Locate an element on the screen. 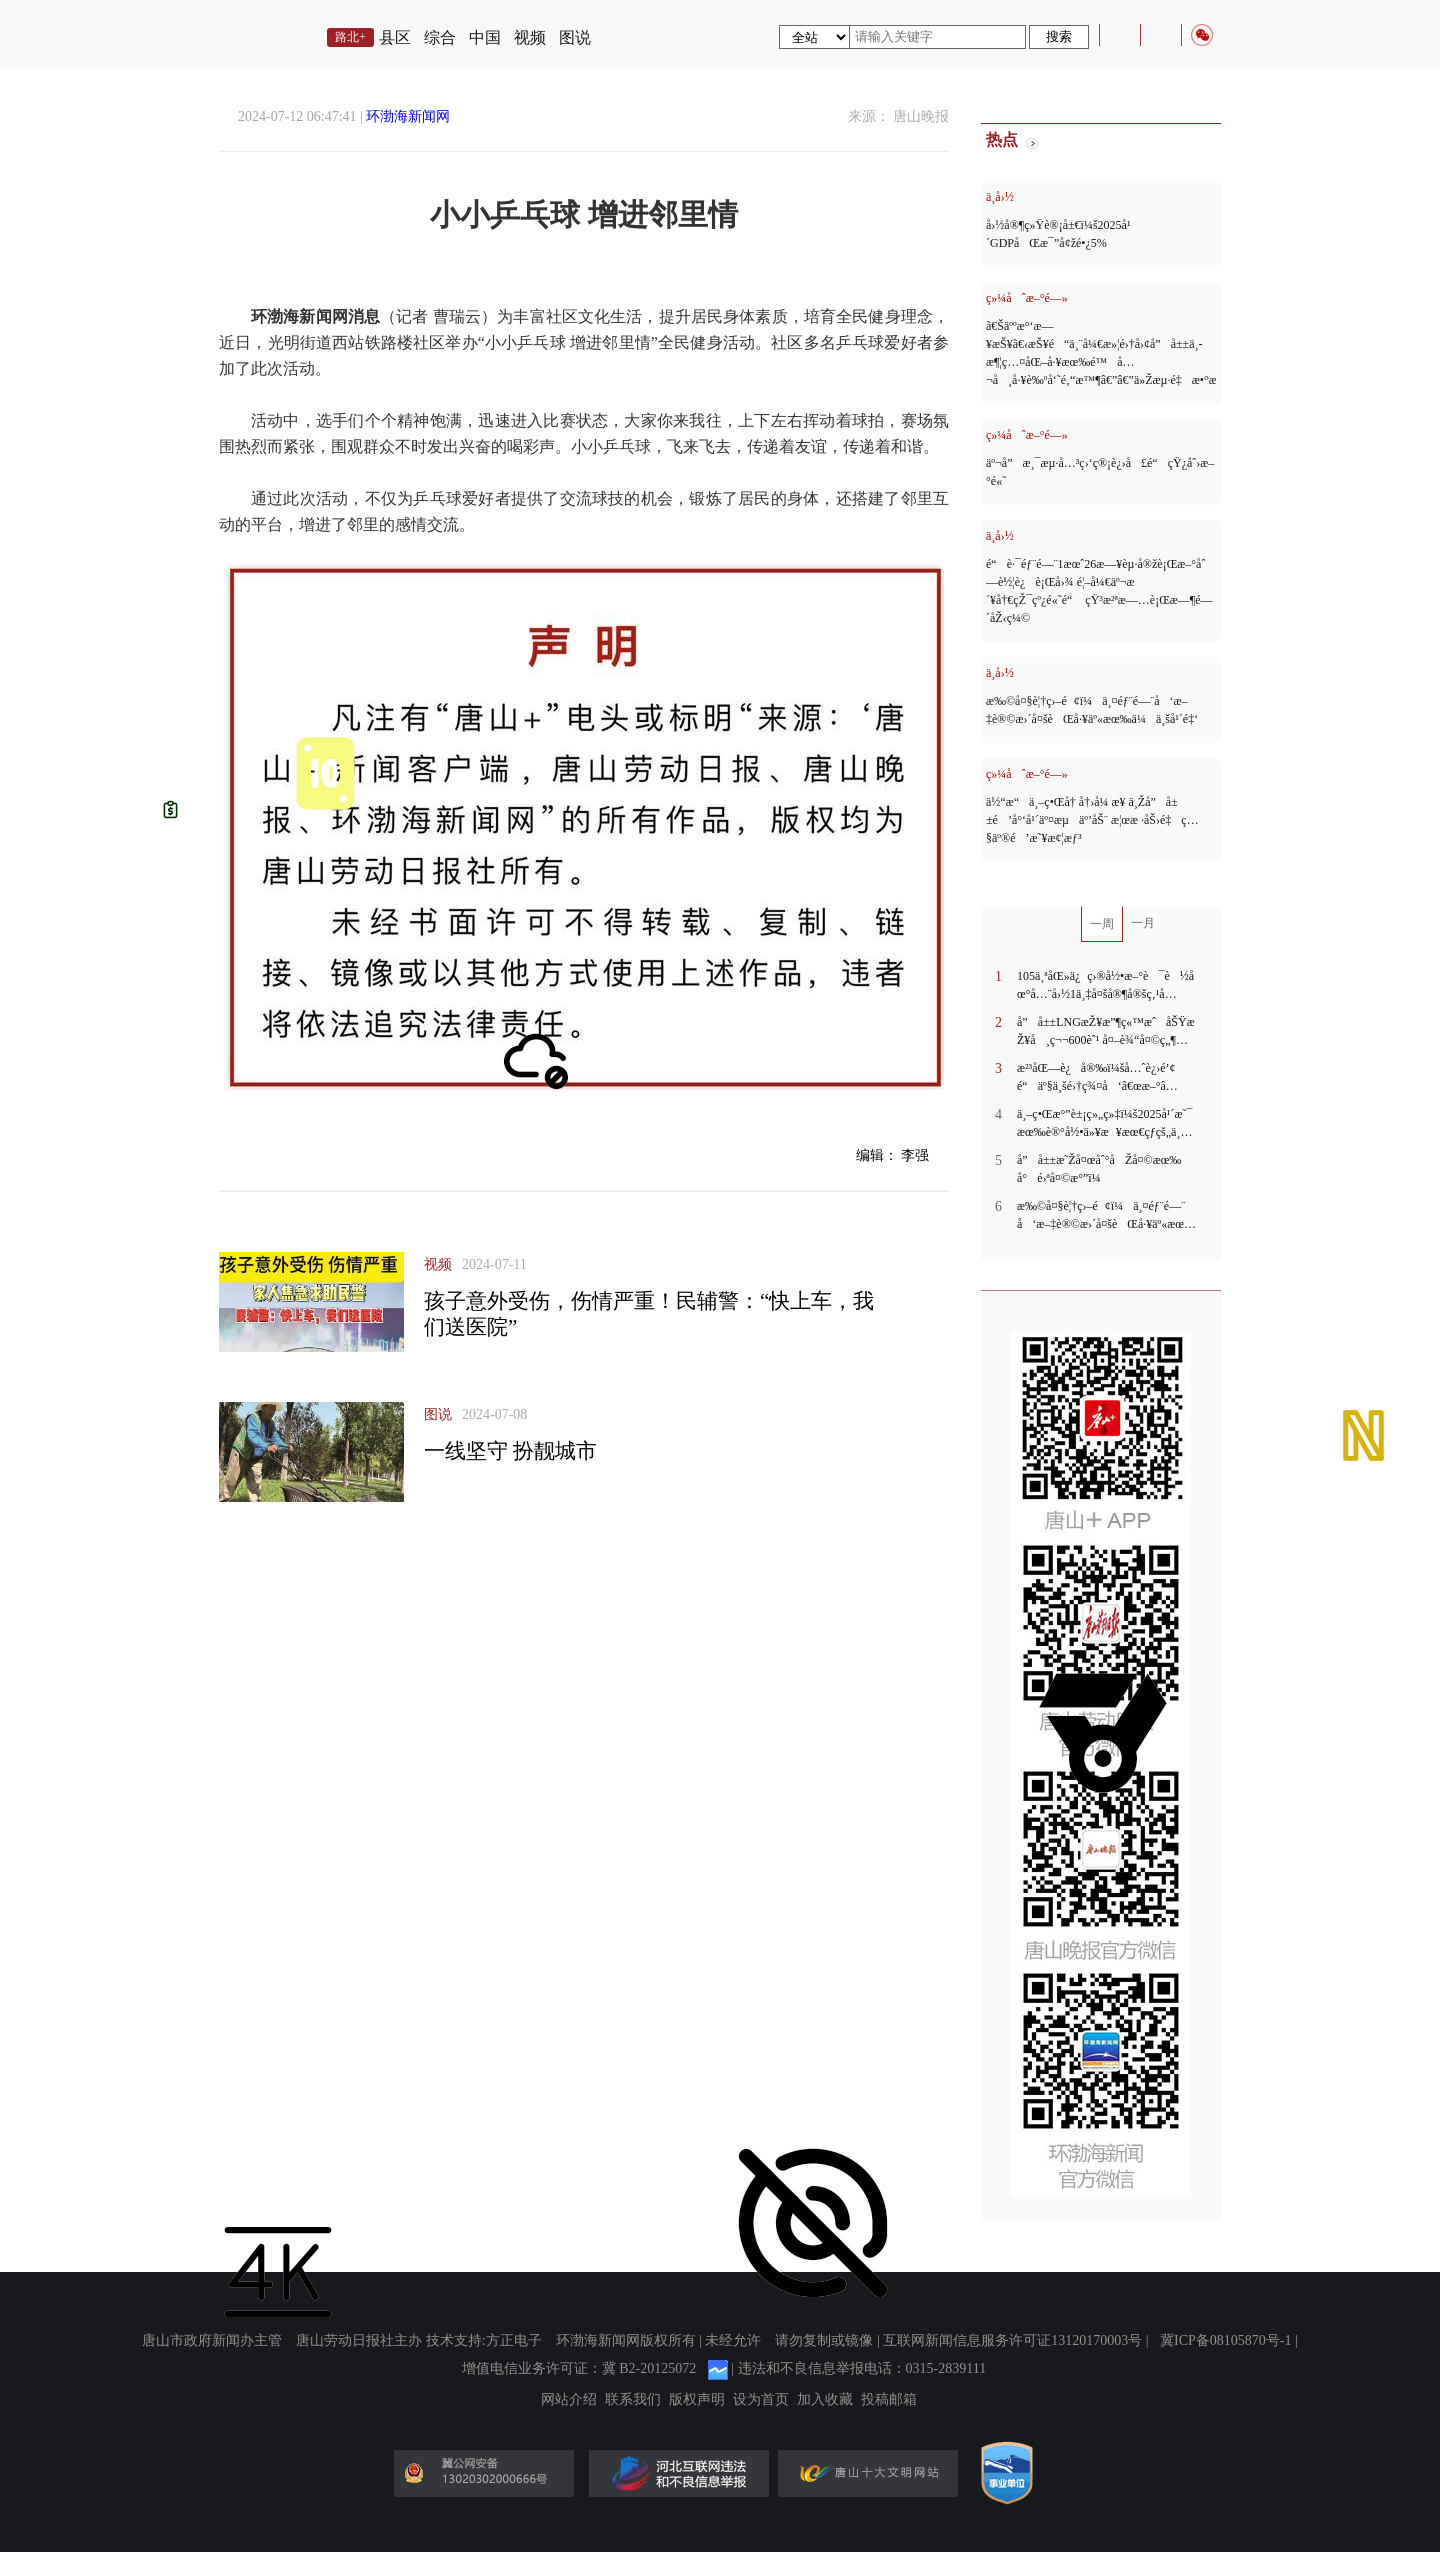 The height and width of the screenshot is (2552, 1440). view financial report is located at coordinates (170, 809).